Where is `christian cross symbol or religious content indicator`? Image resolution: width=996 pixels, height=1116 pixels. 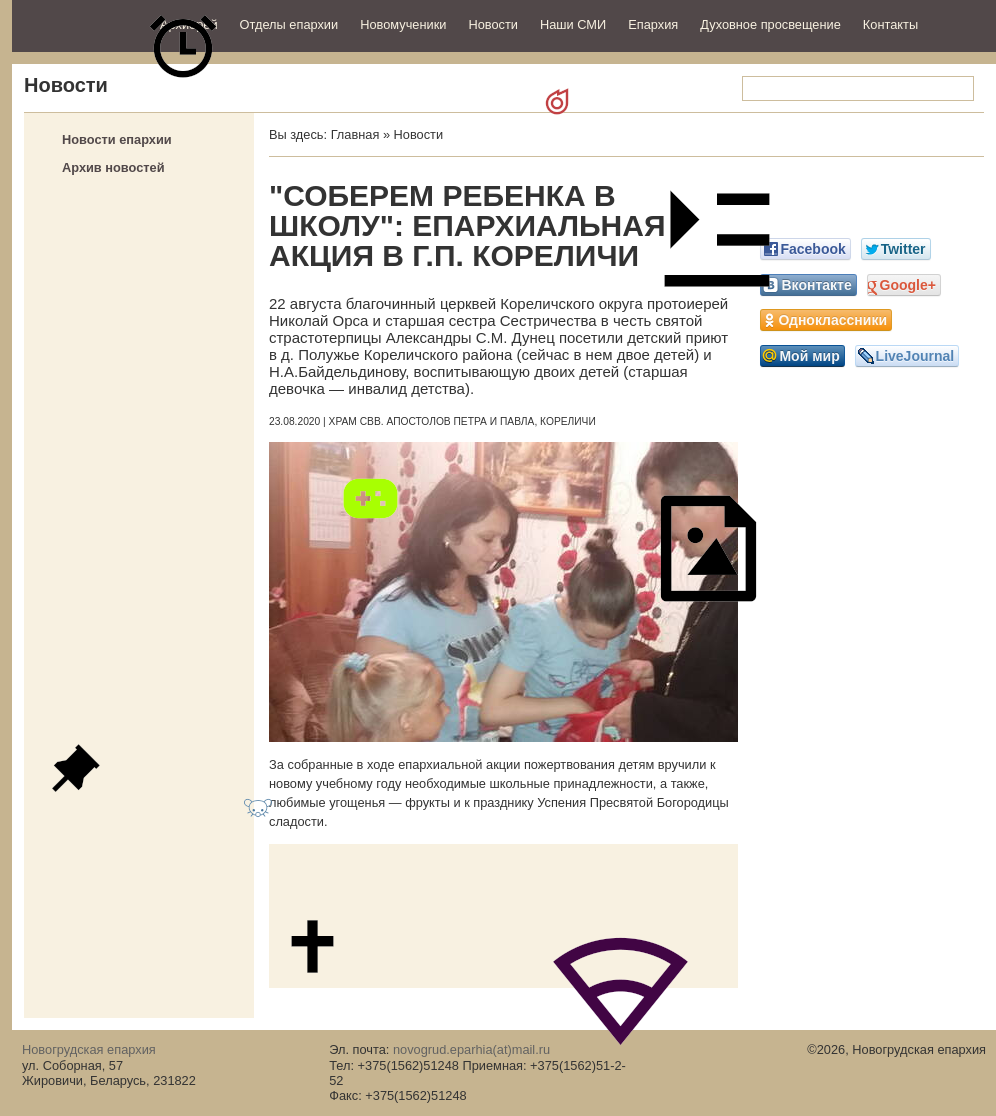
christian cross symbol or religious content indicator is located at coordinates (312, 946).